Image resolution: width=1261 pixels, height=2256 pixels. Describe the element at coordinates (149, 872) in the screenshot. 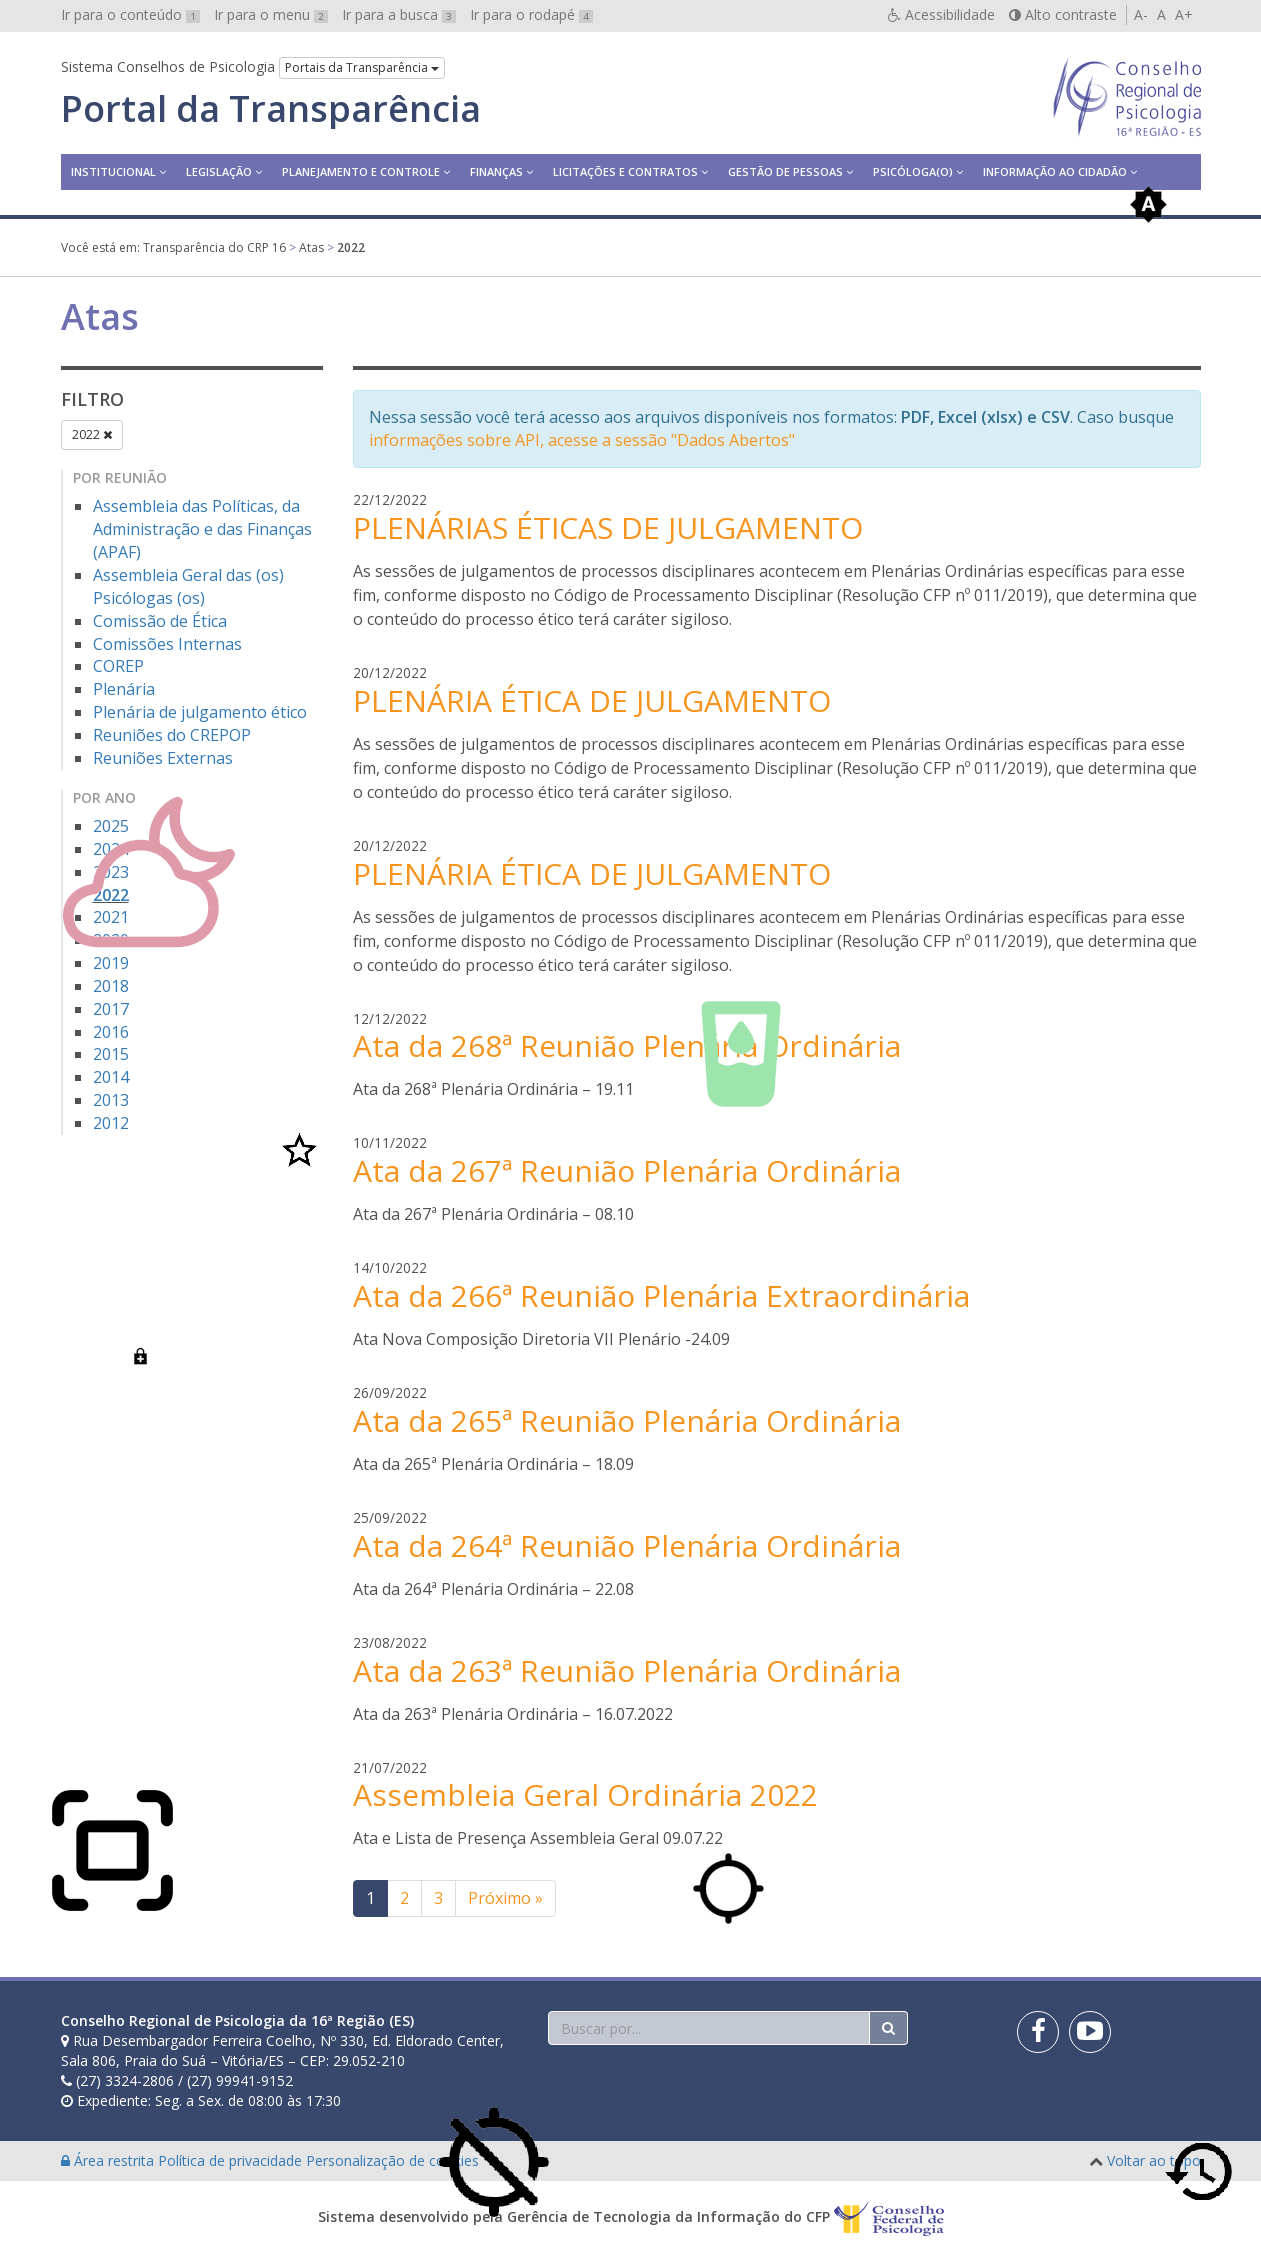

I see `indicates cloudy night weather conditions` at that location.